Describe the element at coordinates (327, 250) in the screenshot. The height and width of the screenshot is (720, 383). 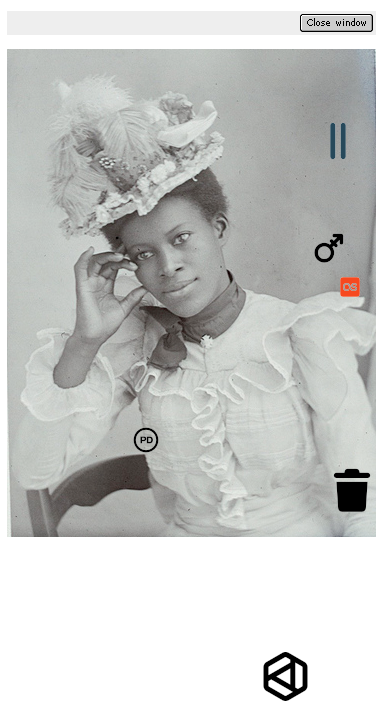
I see `indicates male gender or sex option` at that location.